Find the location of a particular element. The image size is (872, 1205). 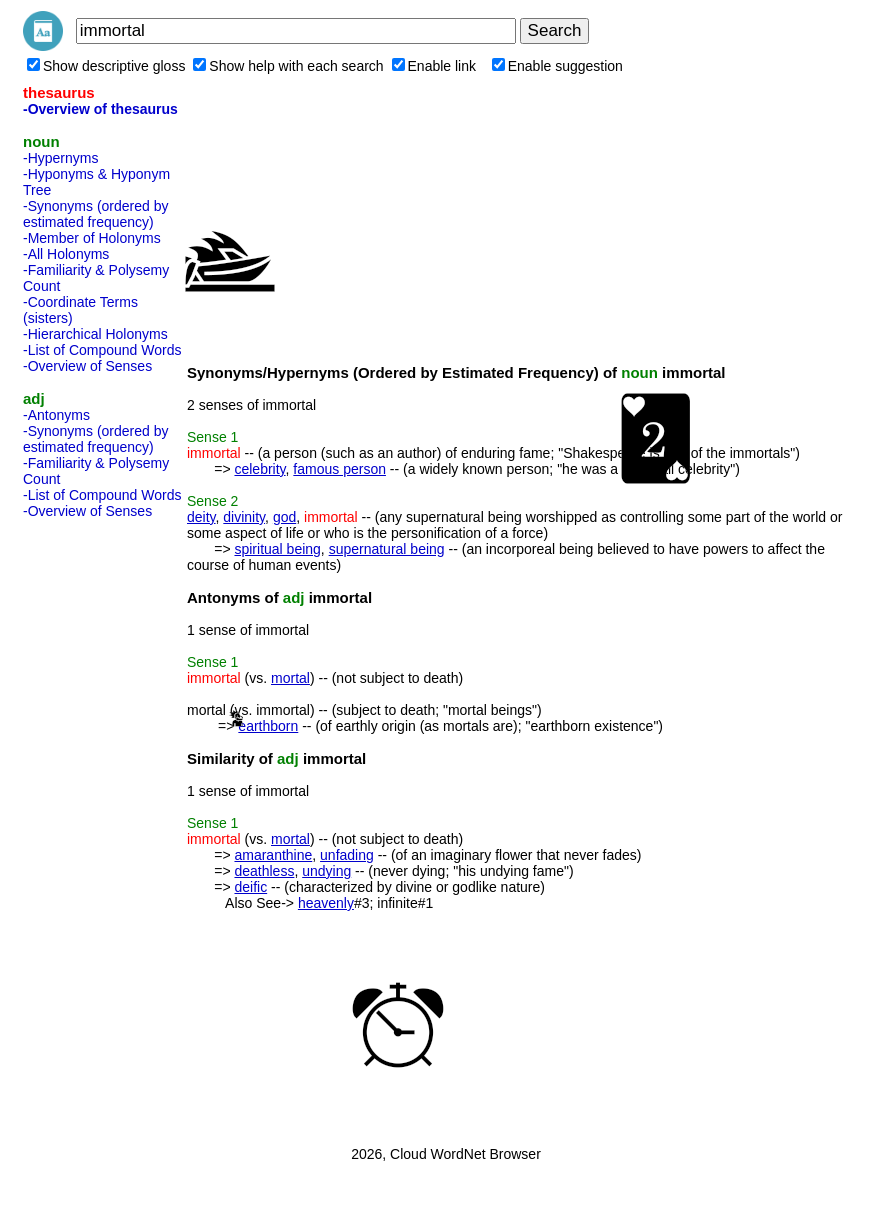

set or view alarms is located at coordinates (398, 1025).